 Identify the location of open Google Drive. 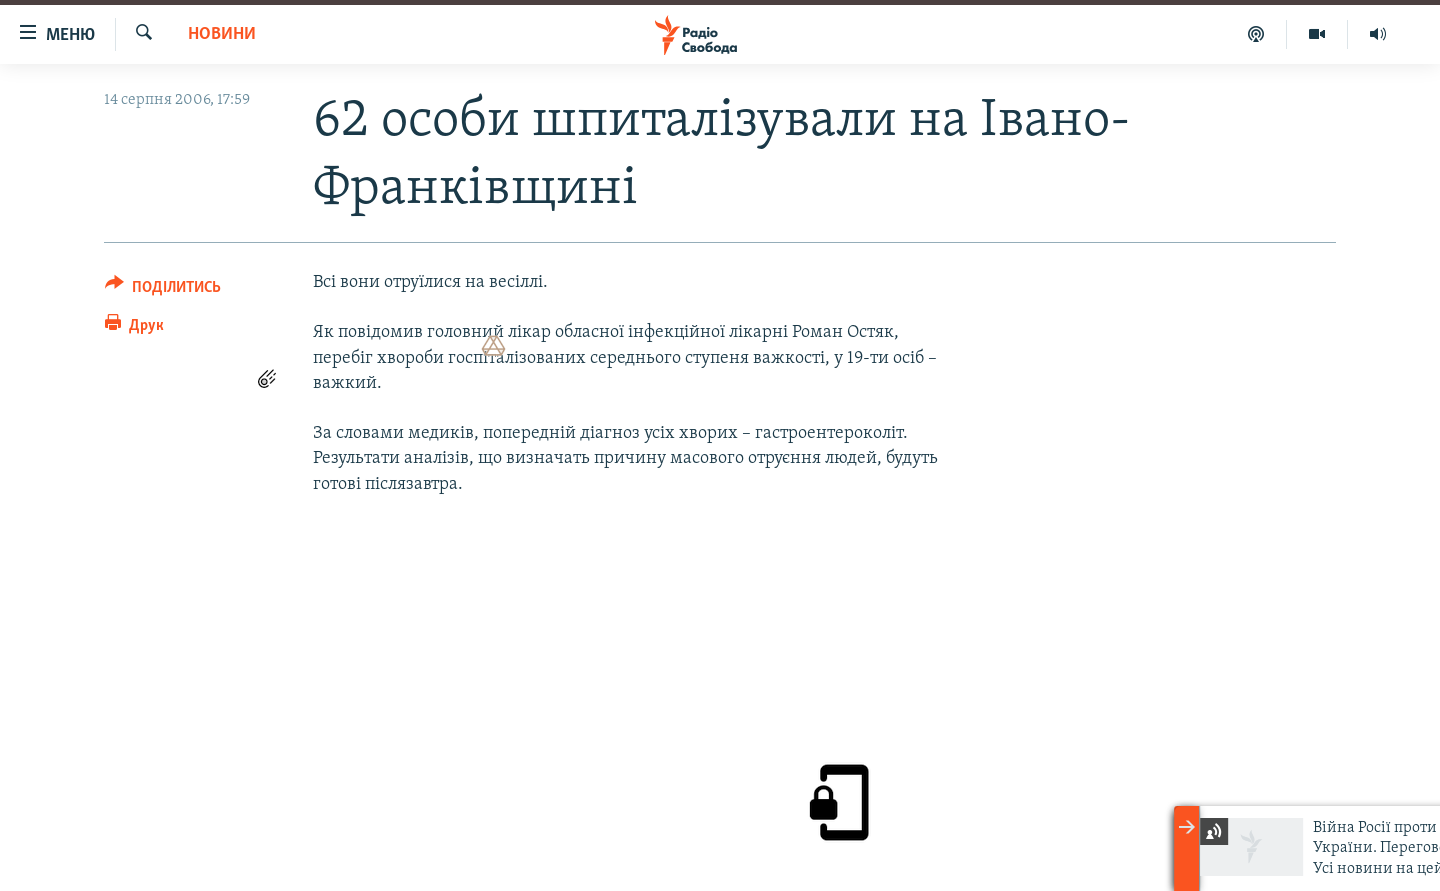
(493, 346).